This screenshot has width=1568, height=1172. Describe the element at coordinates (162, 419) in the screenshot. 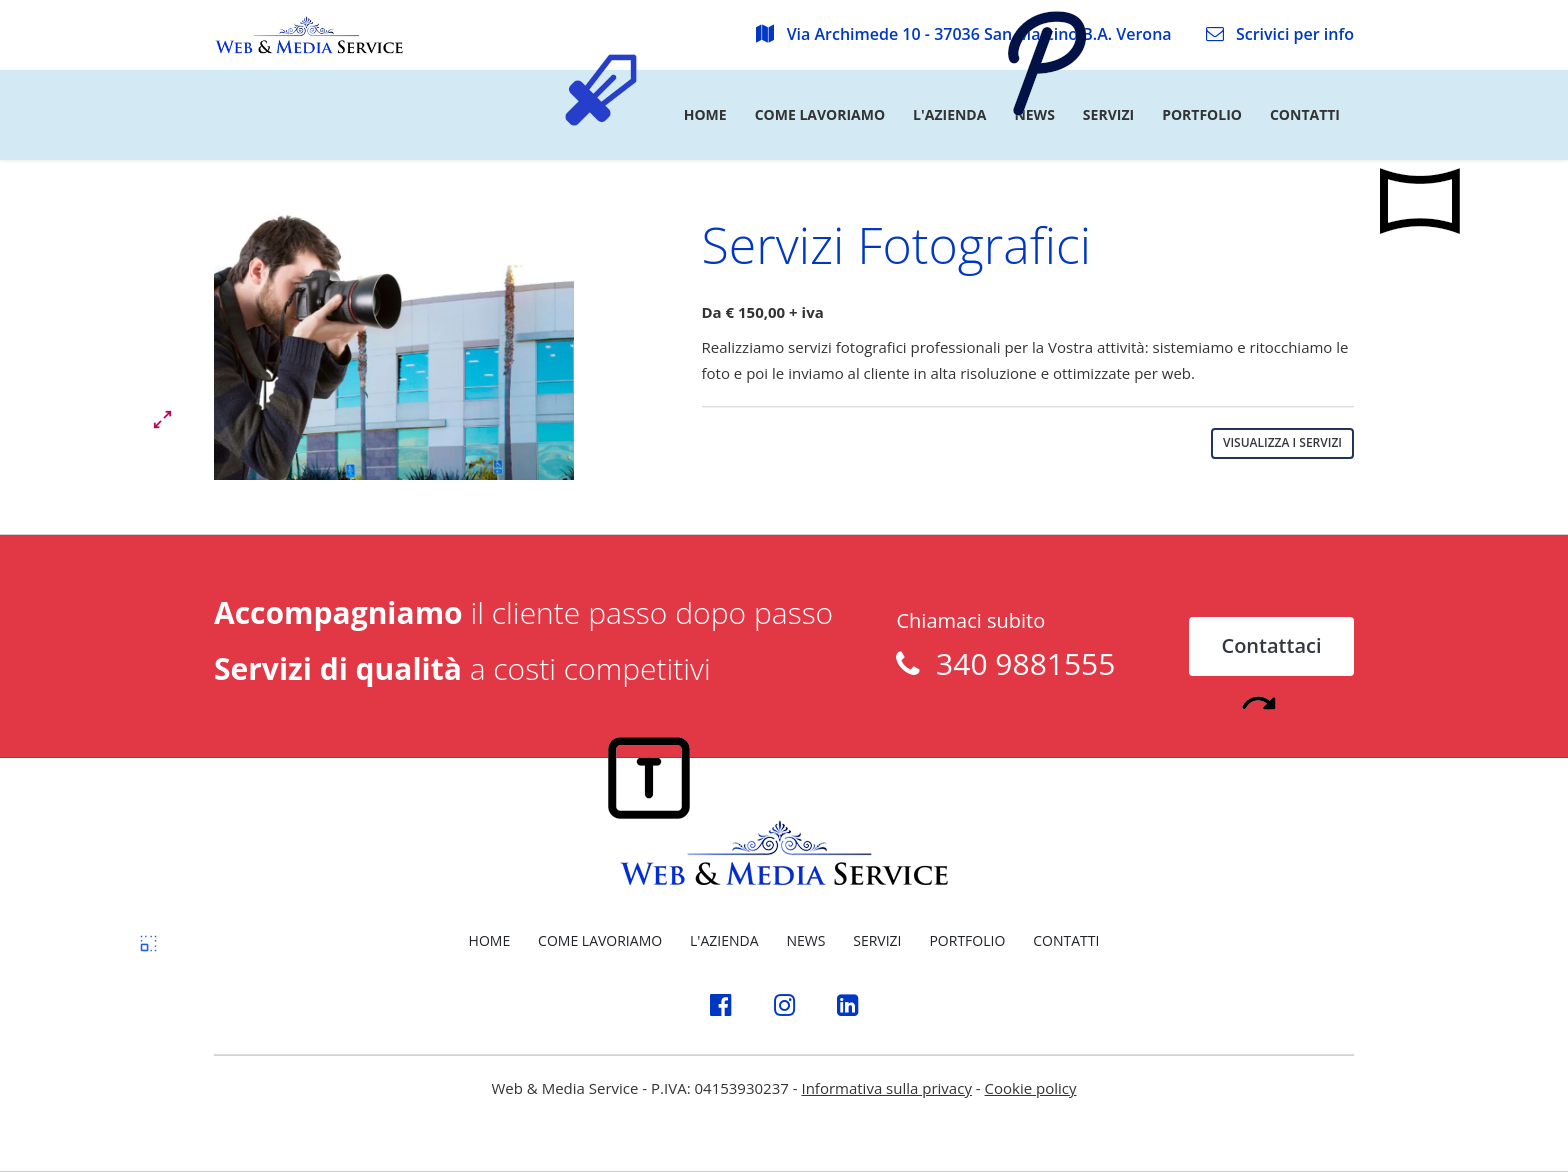

I see `expand to fullscreen mode` at that location.